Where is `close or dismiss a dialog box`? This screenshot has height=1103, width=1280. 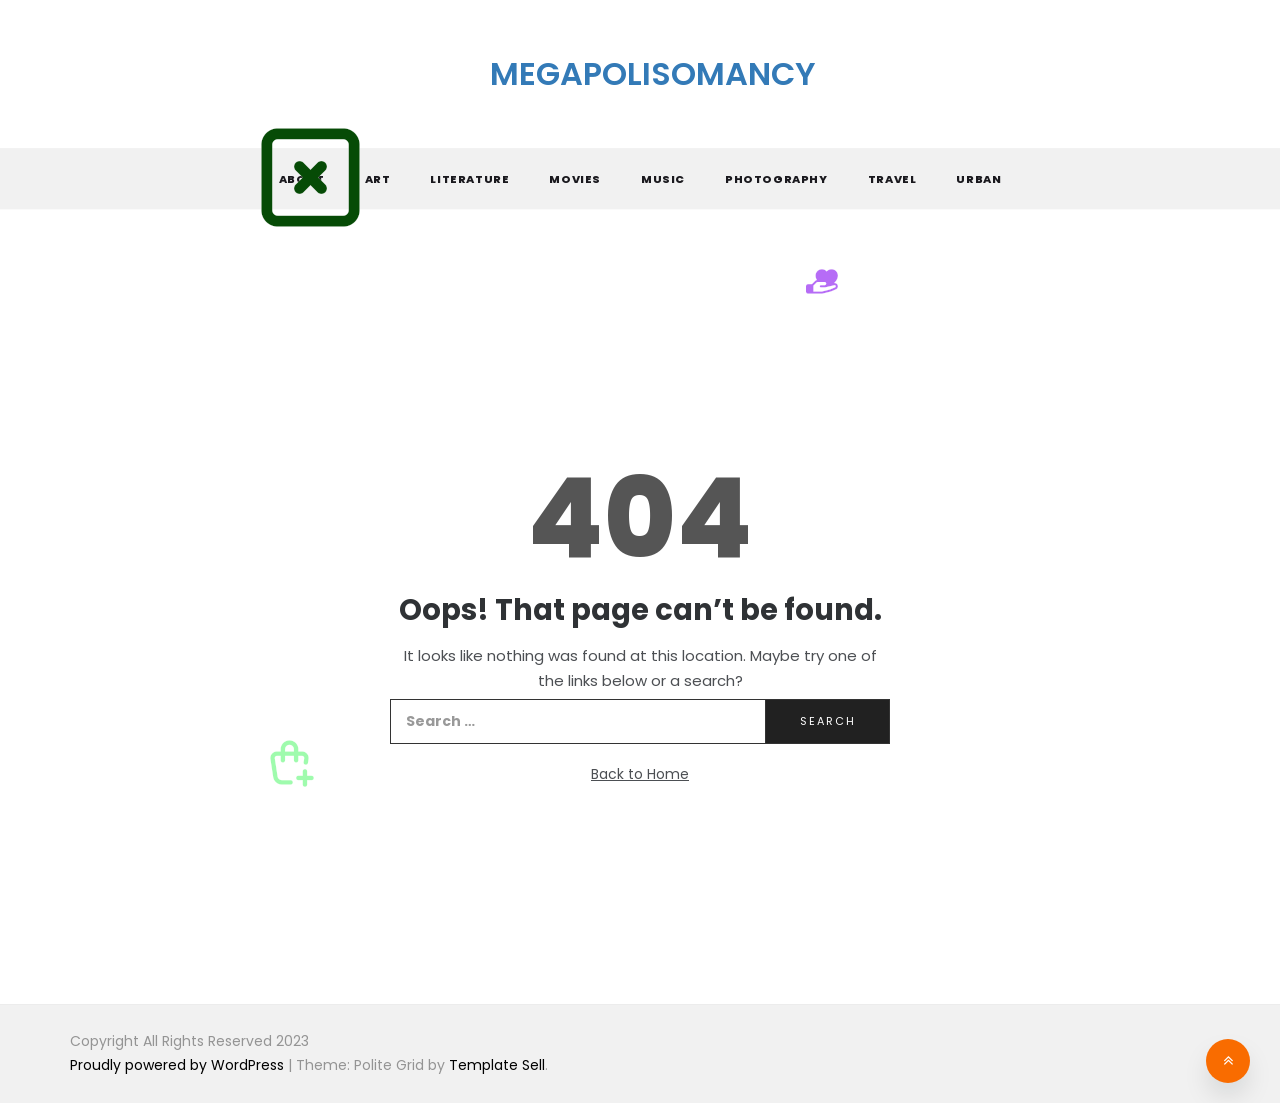 close or dismiss a dialog box is located at coordinates (310, 177).